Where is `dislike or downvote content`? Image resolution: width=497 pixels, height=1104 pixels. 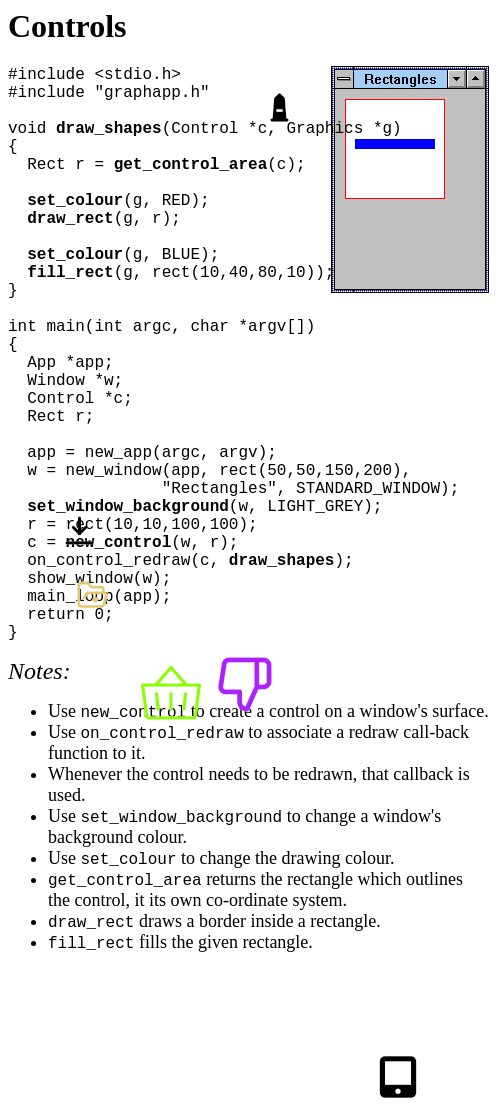 dislike or downvote content is located at coordinates (244, 684).